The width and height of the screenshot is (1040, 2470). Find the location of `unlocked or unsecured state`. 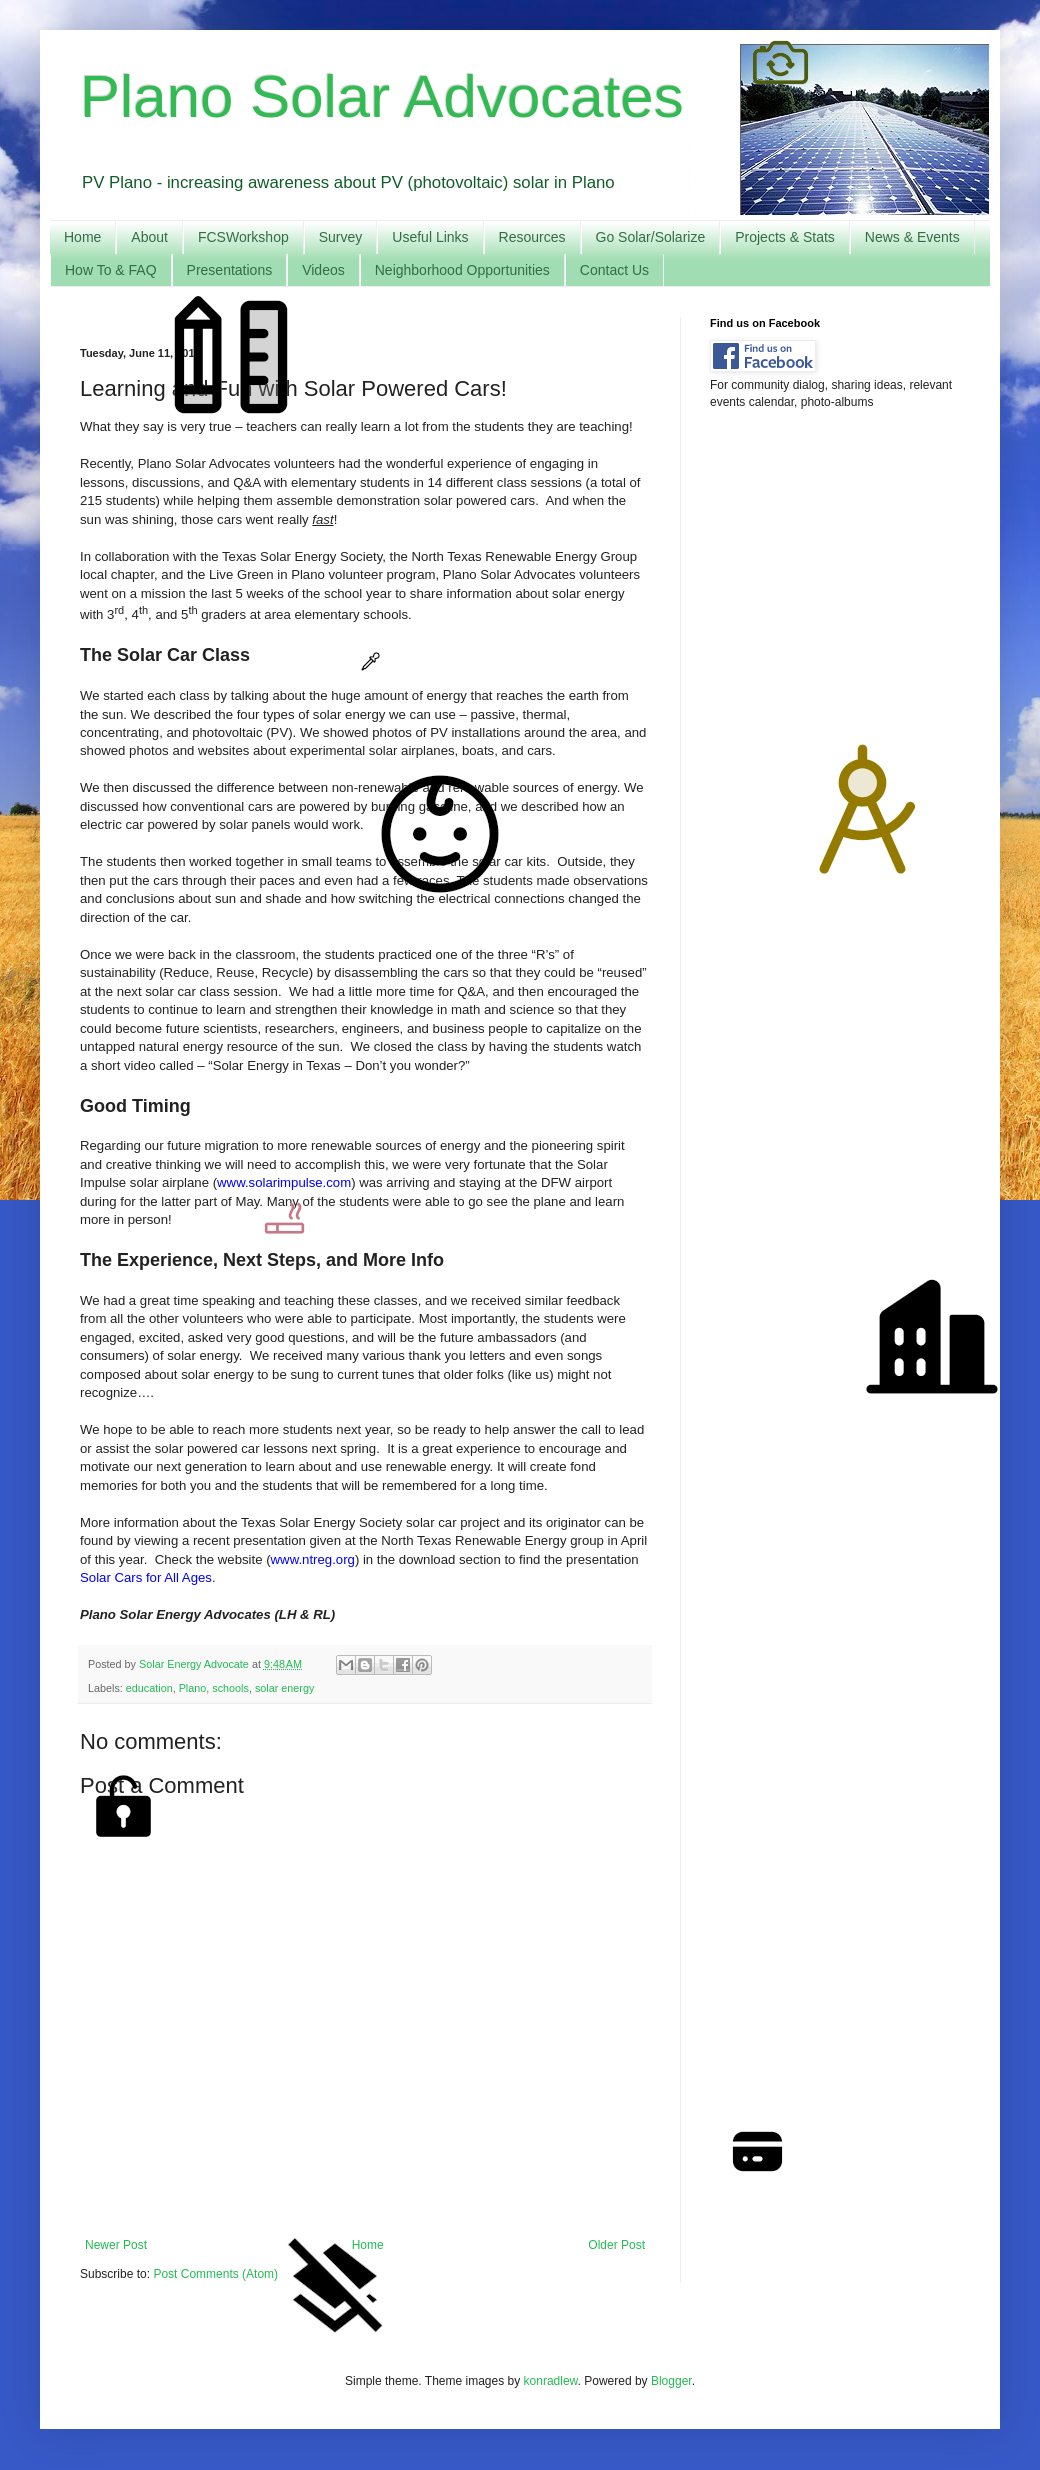

unlocked or unsecured state is located at coordinates (123, 1809).